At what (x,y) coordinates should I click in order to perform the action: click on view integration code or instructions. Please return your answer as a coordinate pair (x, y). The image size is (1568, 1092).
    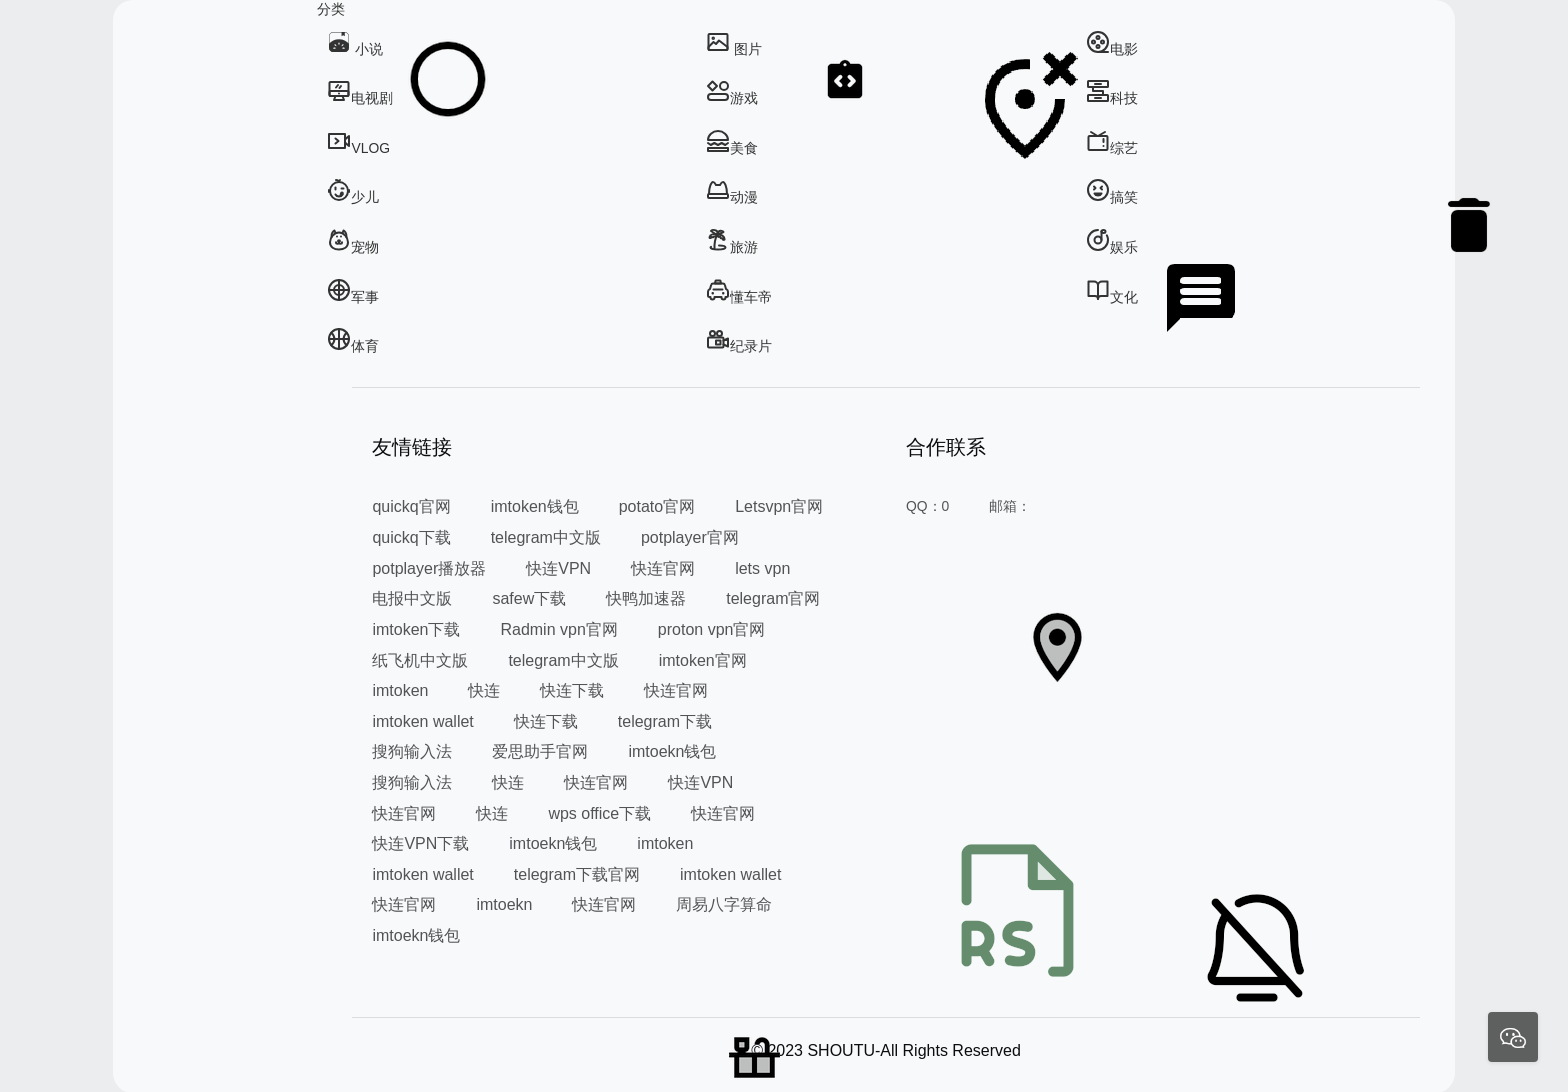
    Looking at the image, I should click on (845, 81).